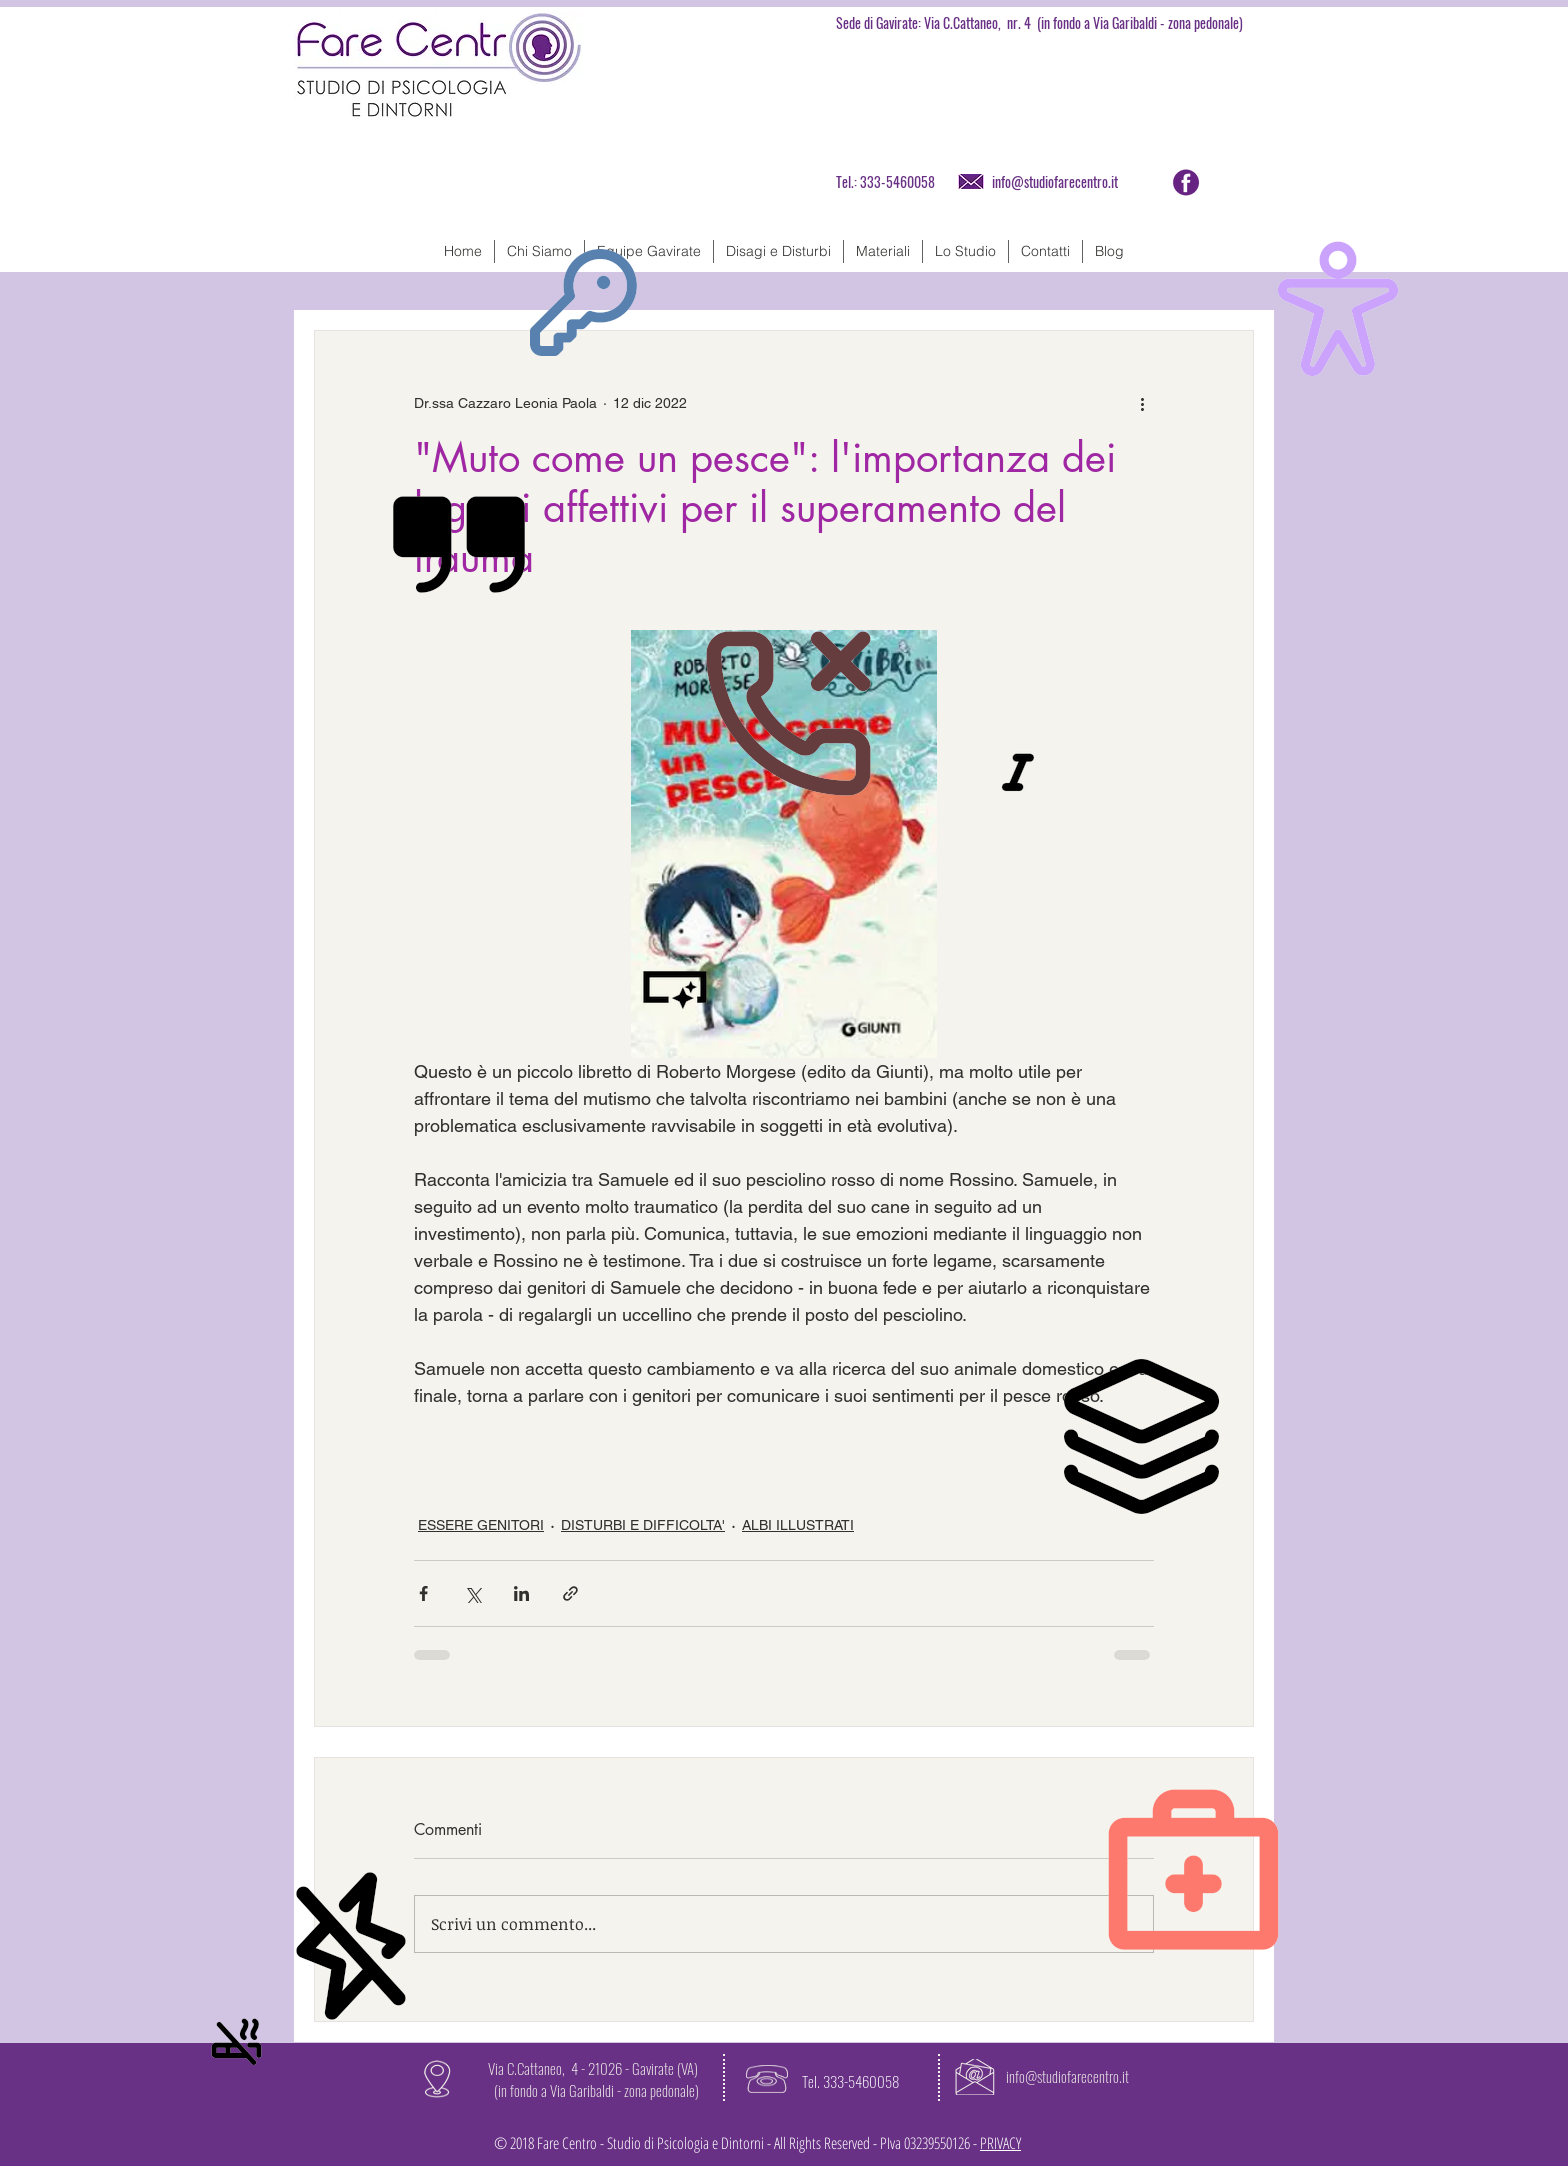 This screenshot has width=1568, height=2166. I want to click on toggle layer visibility in an editor, so click(1141, 1436).